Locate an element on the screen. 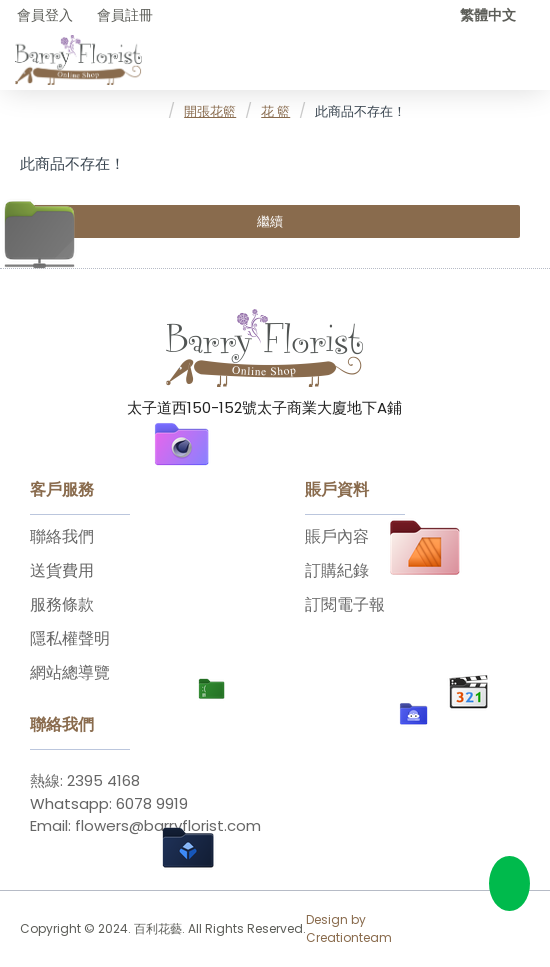  open affinity publisher project folder is located at coordinates (424, 549).